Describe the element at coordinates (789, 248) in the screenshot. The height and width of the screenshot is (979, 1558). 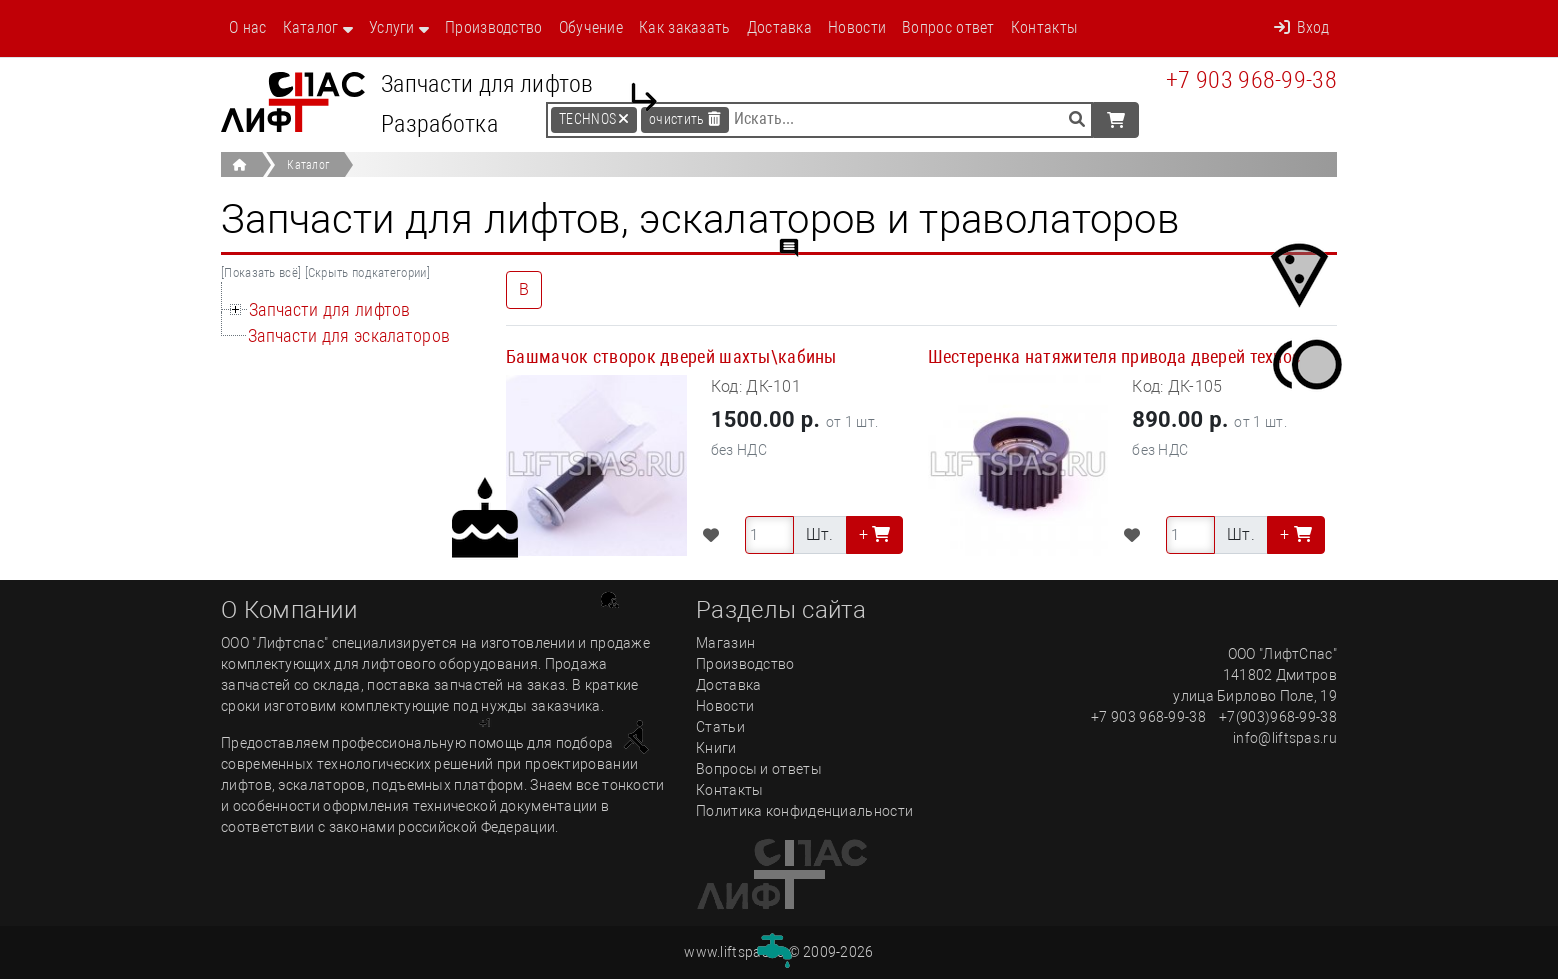
I see `add a comment to this item` at that location.